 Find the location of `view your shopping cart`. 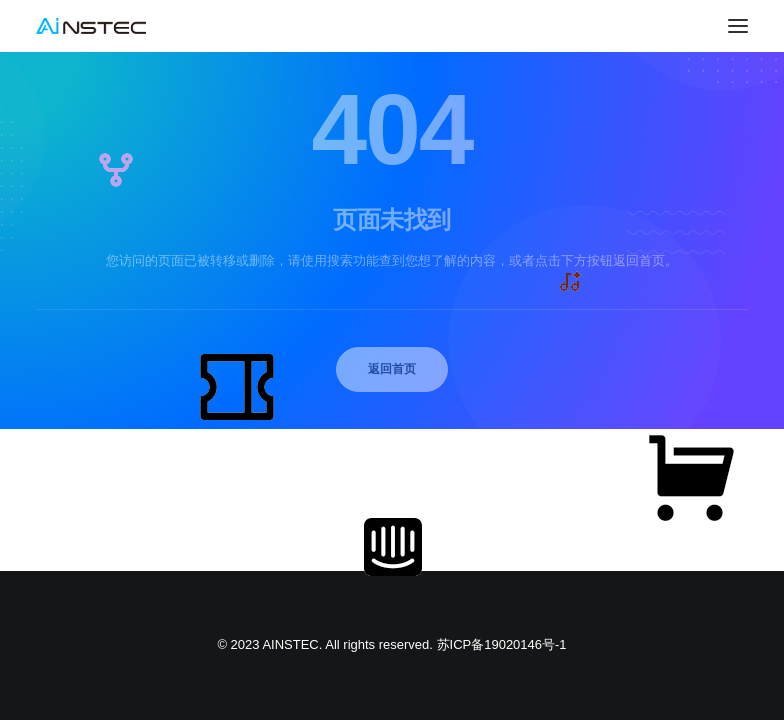

view your shopping cart is located at coordinates (690, 476).